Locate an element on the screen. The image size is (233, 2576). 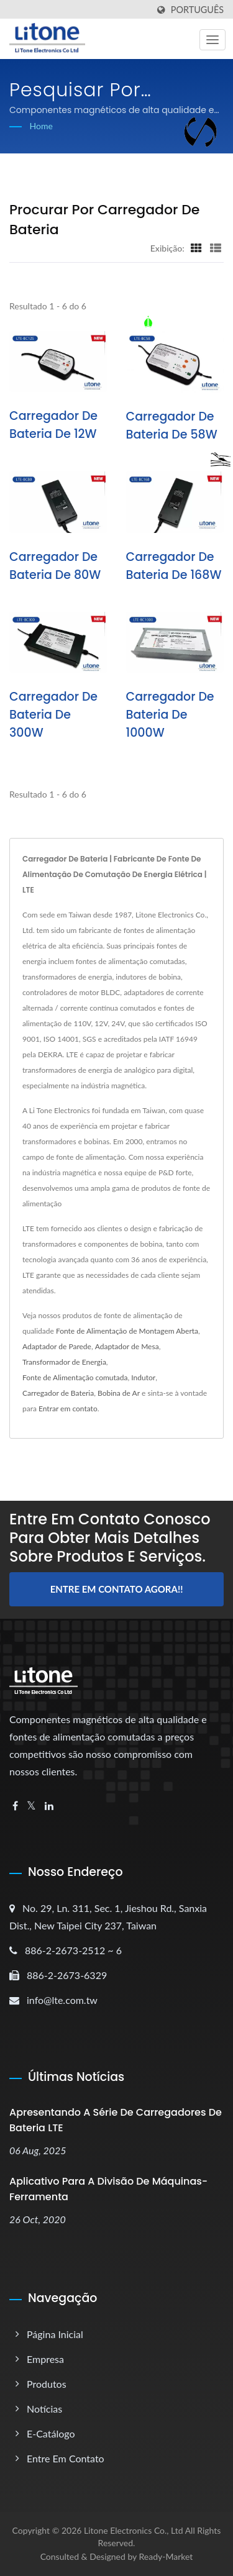
farming or agriculture tool indicator is located at coordinates (221, 457).